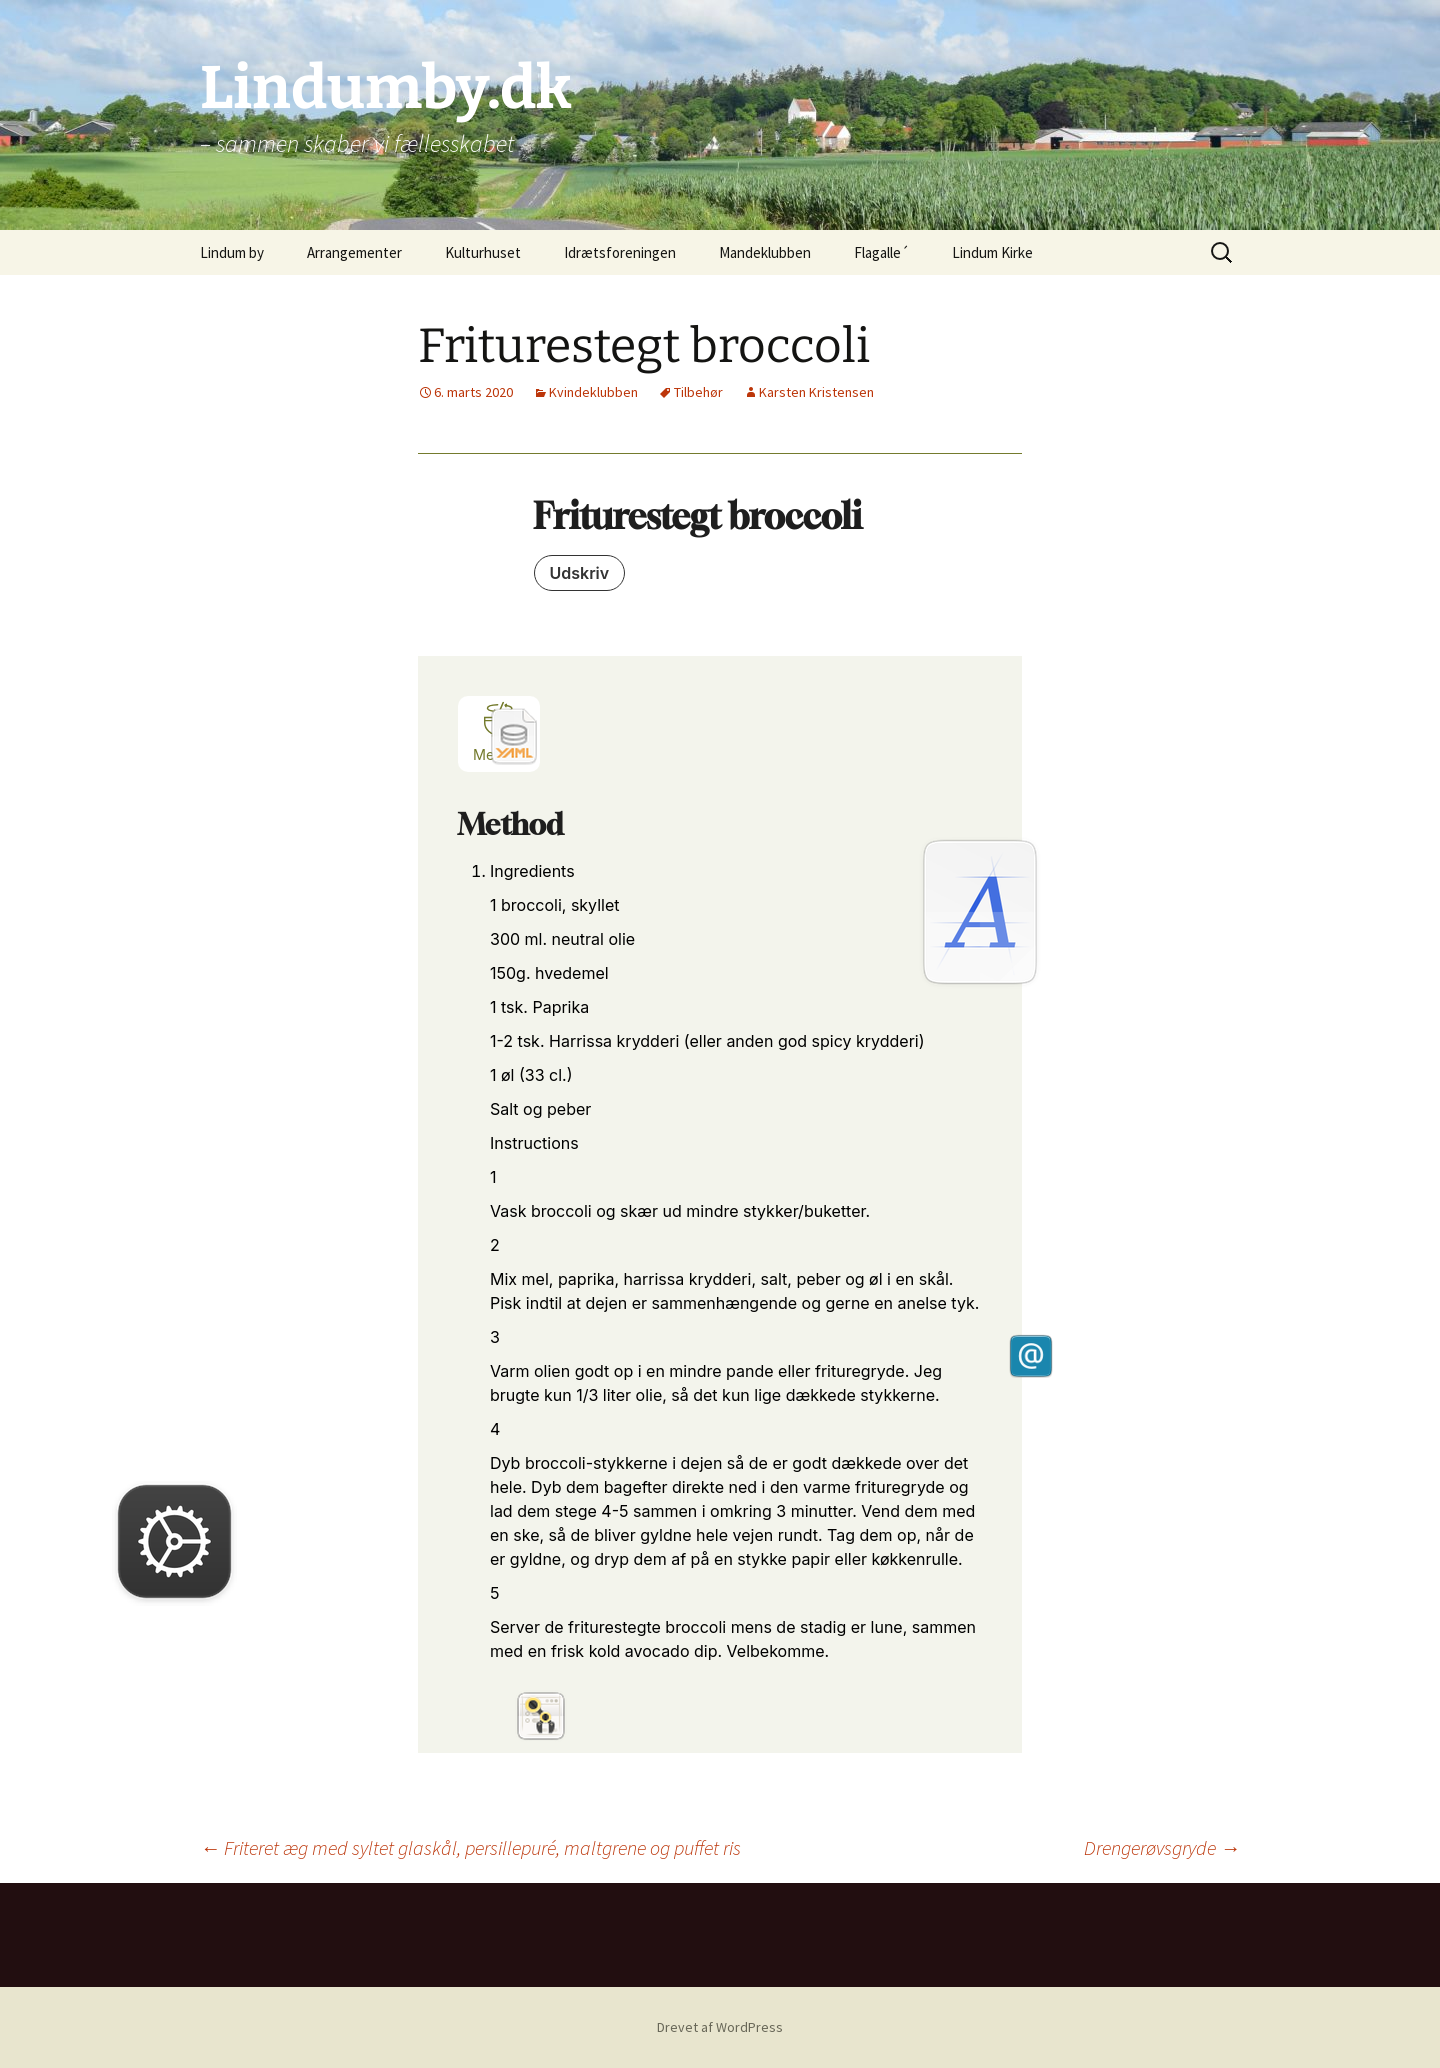 The width and height of the screenshot is (1440, 2068). I want to click on a yaml configuration file, so click(514, 736).